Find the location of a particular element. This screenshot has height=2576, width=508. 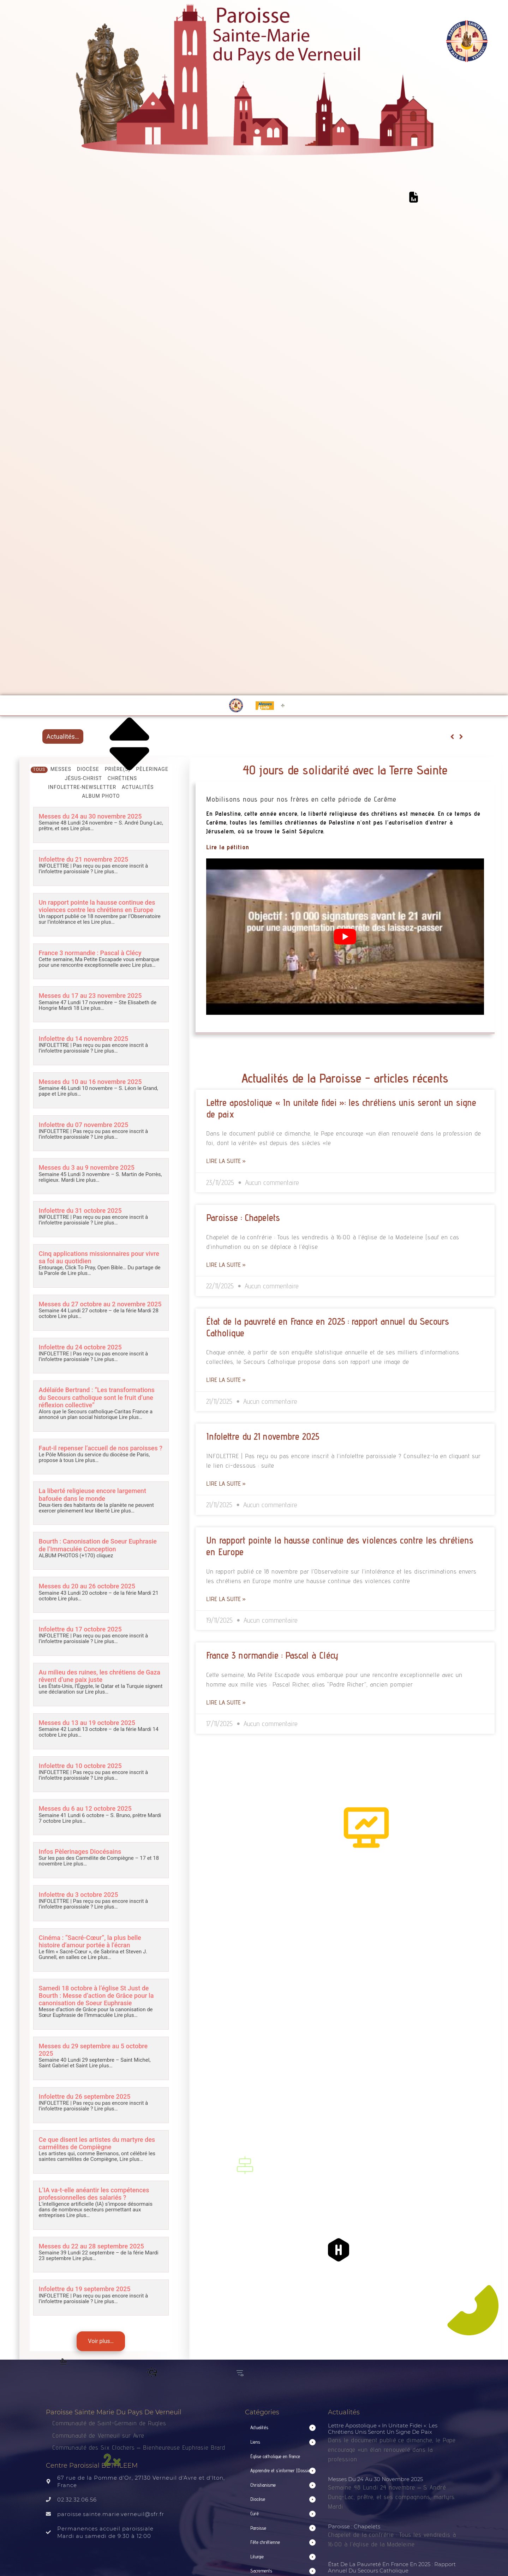

view file analytics or statistics is located at coordinates (413, 197).